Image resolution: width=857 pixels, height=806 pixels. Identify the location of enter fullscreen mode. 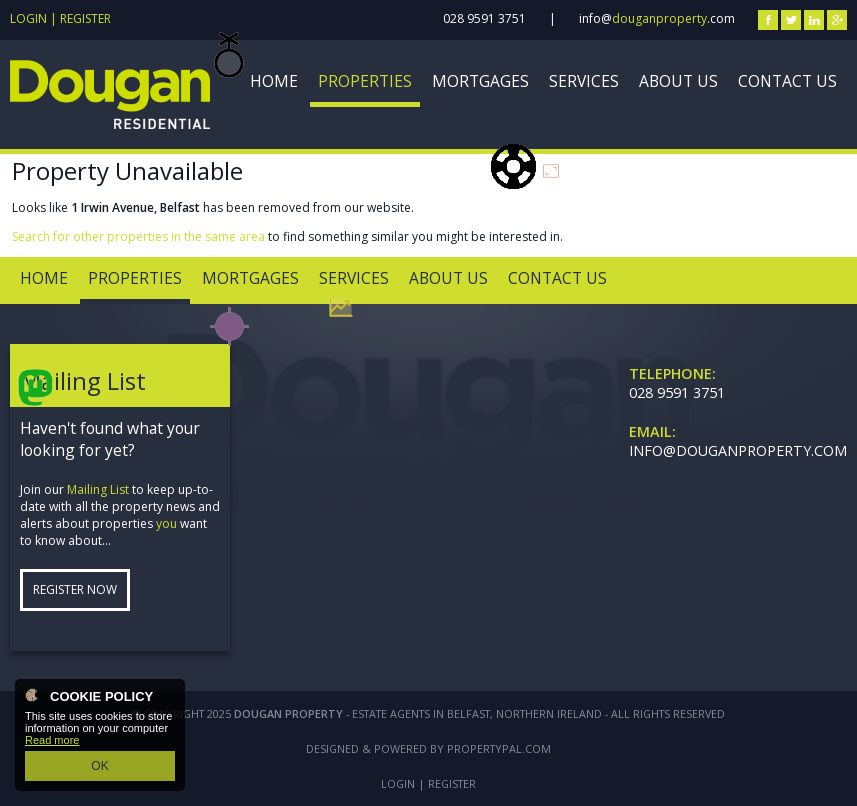
(551, 171).